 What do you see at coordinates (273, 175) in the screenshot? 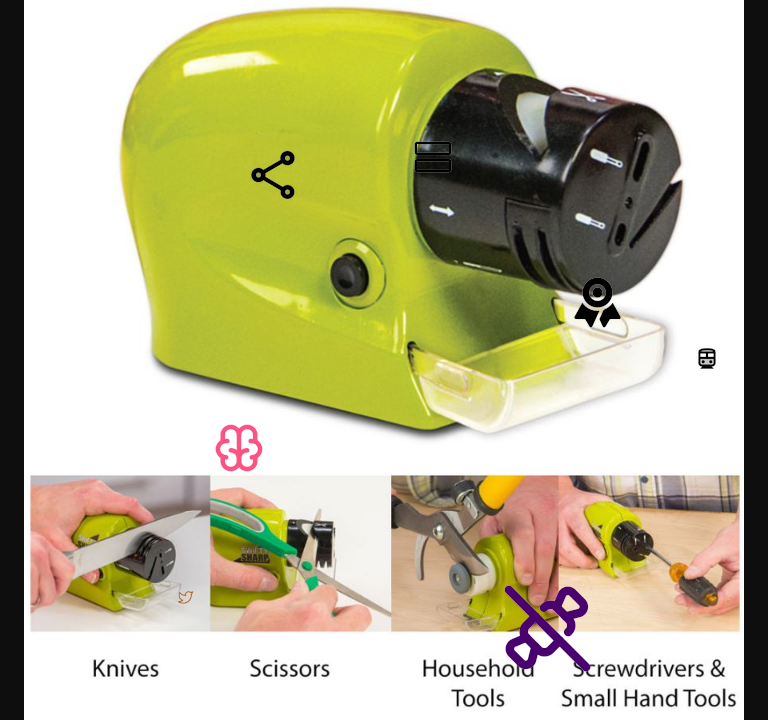
I see `share content with others` at bounding box center [273, 175].